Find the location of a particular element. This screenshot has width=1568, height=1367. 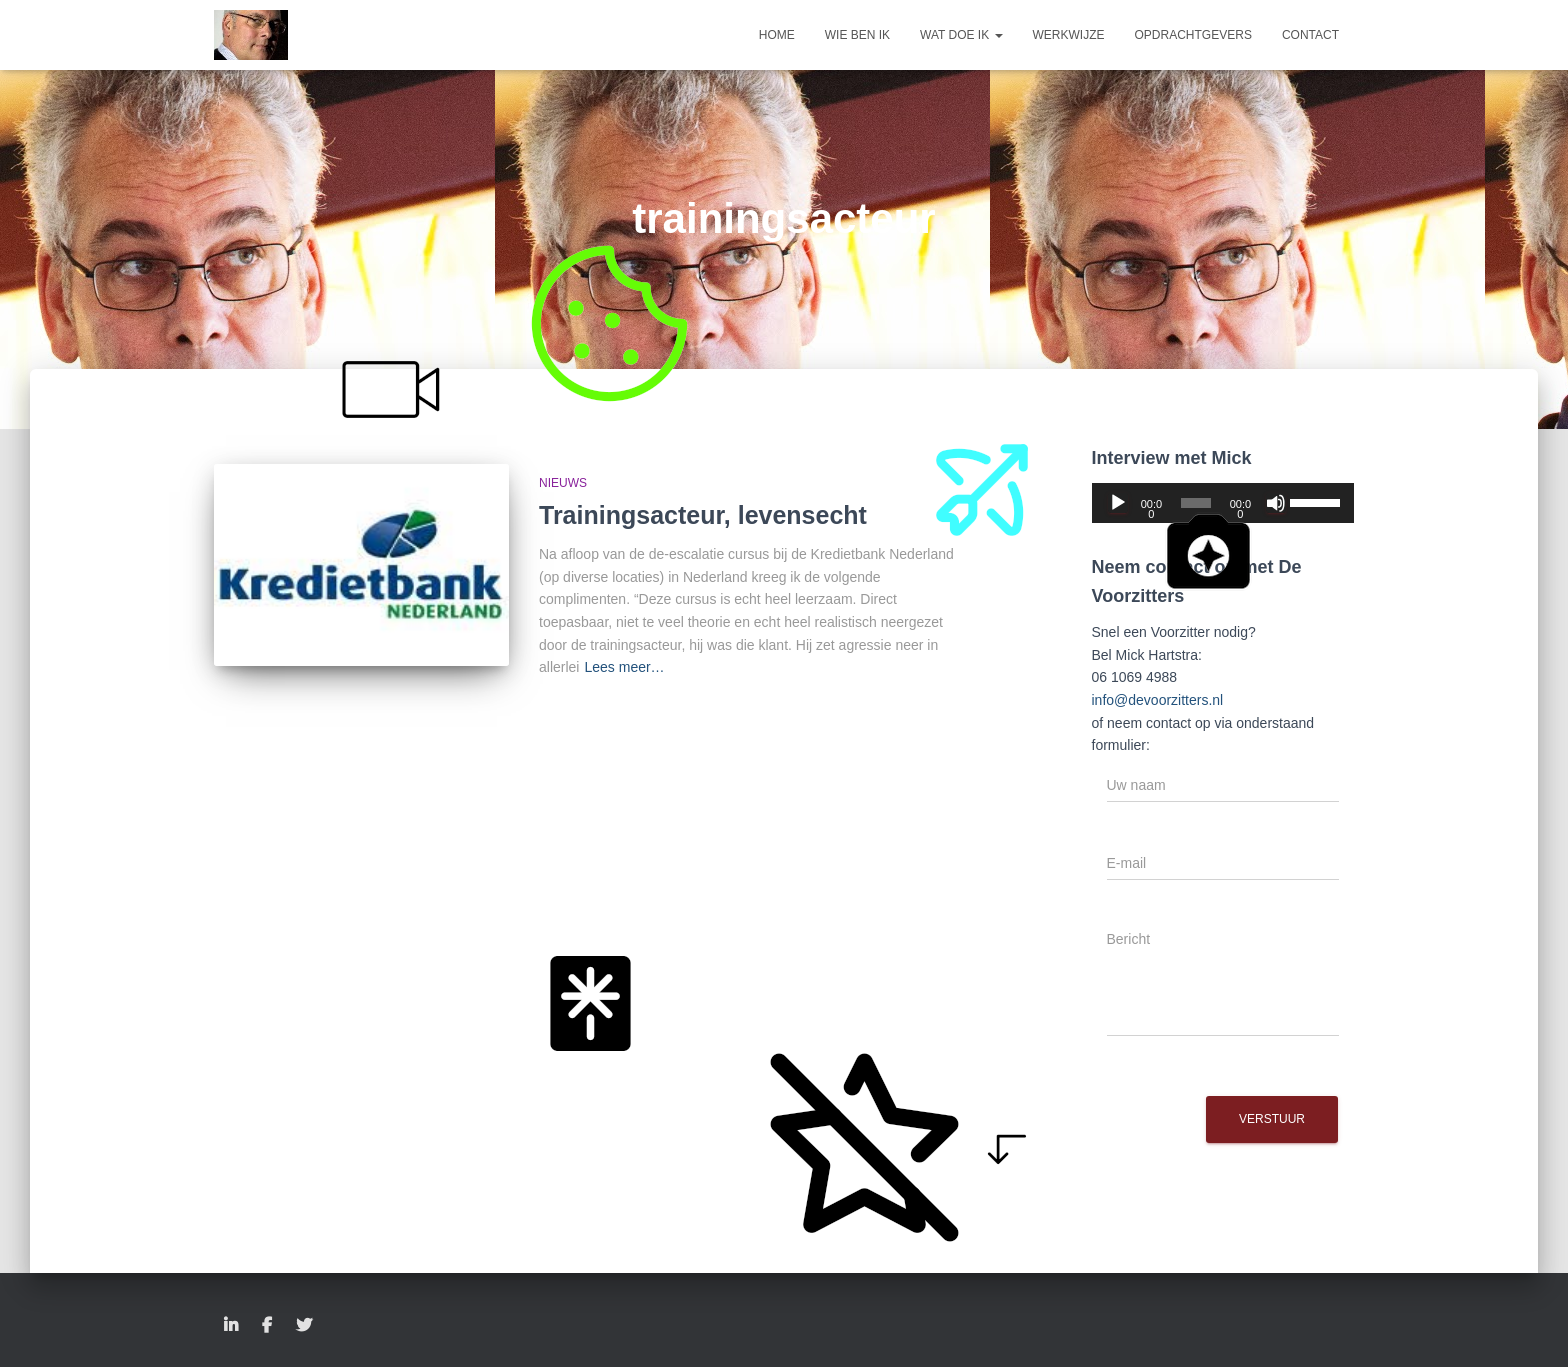

open linktree profile is located at coordinates (590, 1003).